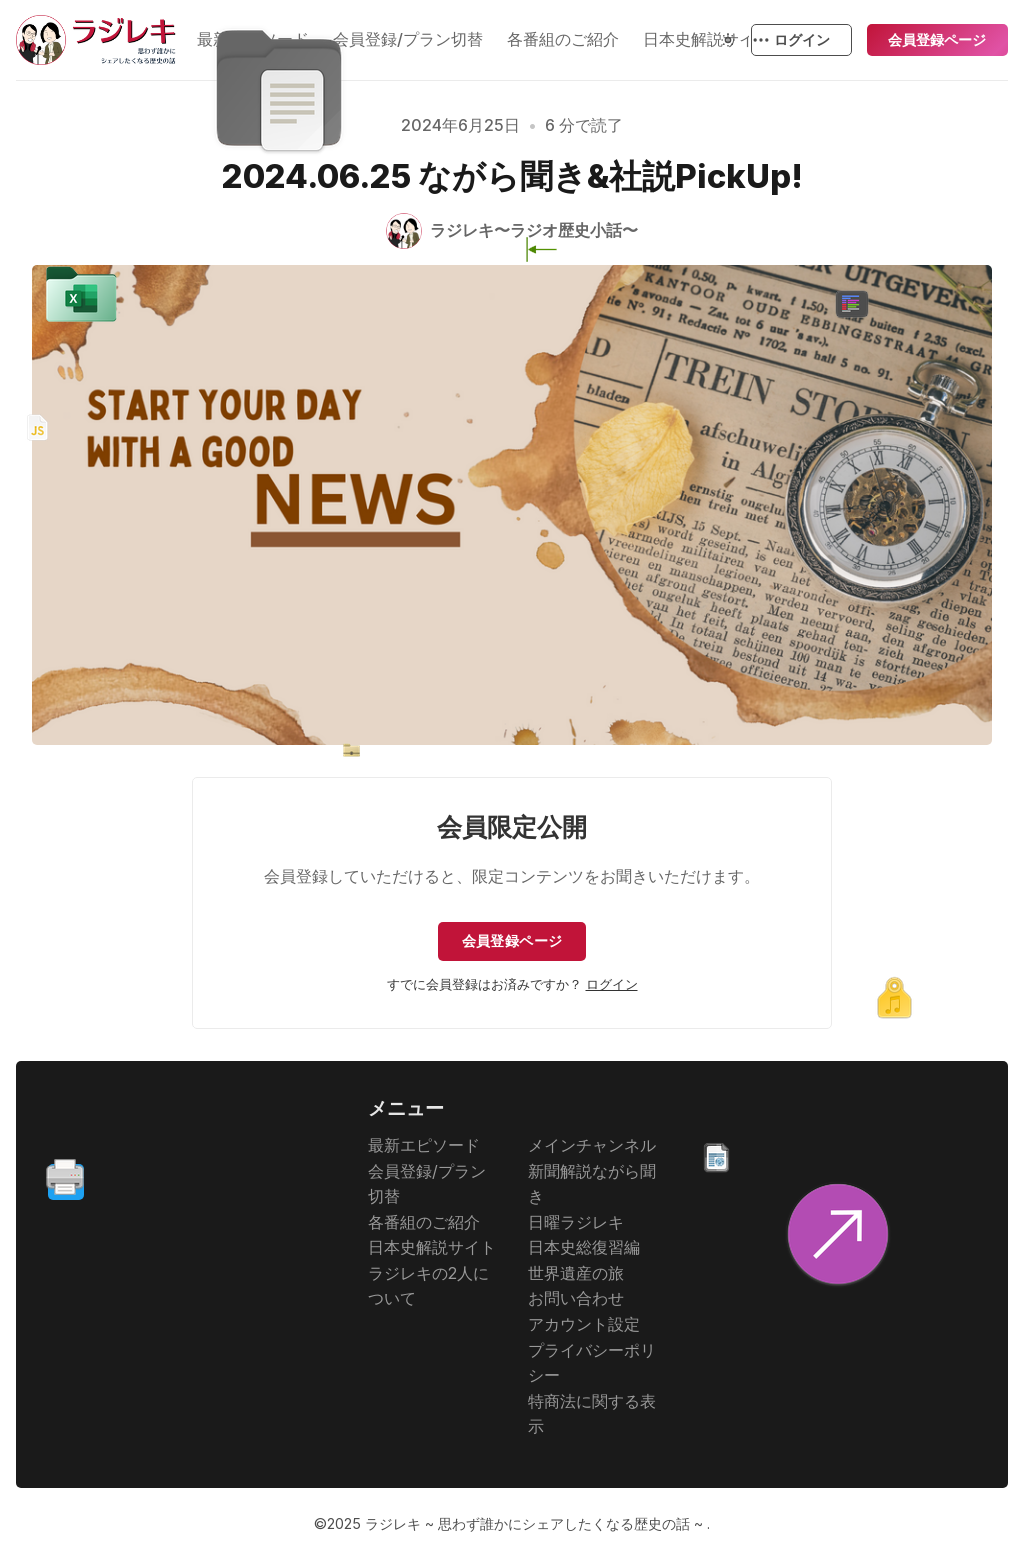 This screenshot has height=1559, width=1024. Describe the element at coordinates (541, 249) in the screenshot. I see `go to the first item in a list or sequence` at that location.